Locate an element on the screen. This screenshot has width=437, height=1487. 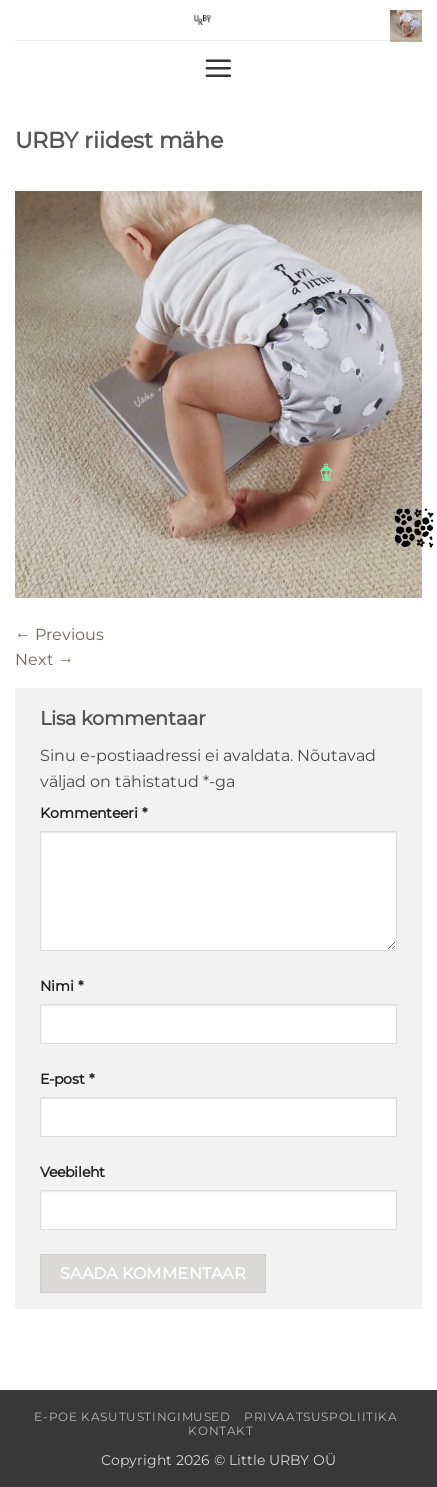
access the garden or floral collection is located at coordinates (414, 528).